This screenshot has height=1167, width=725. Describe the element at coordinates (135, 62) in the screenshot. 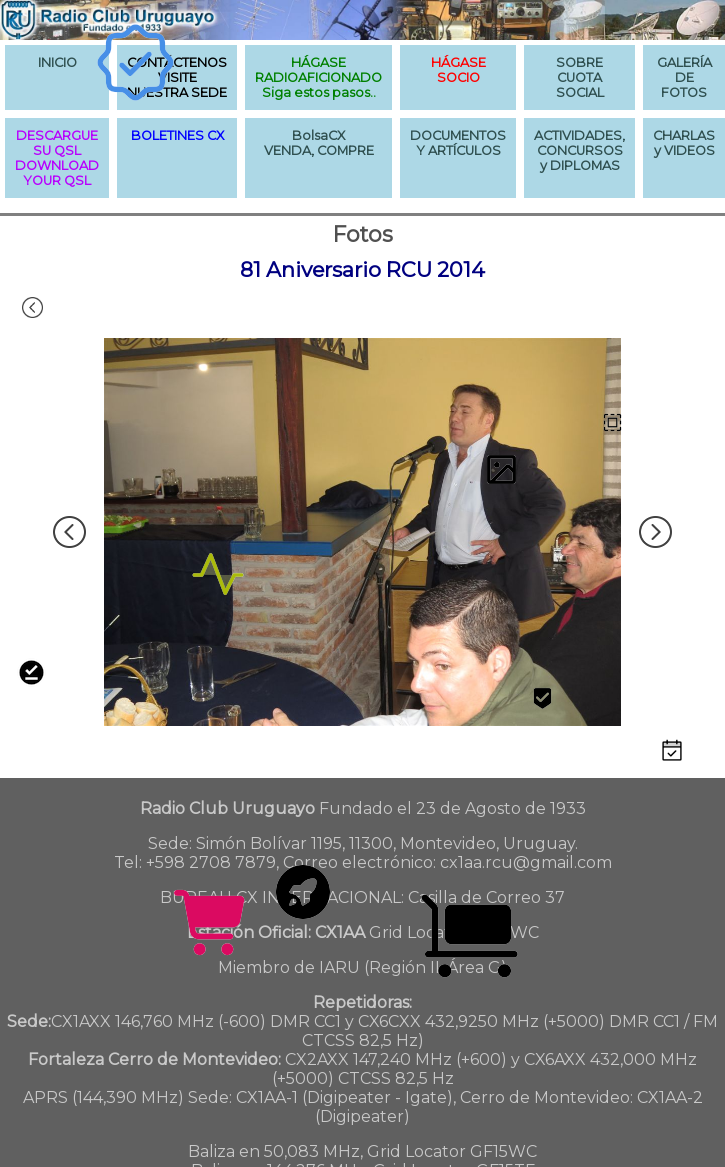

I see `verified or authenticated status` at that location.